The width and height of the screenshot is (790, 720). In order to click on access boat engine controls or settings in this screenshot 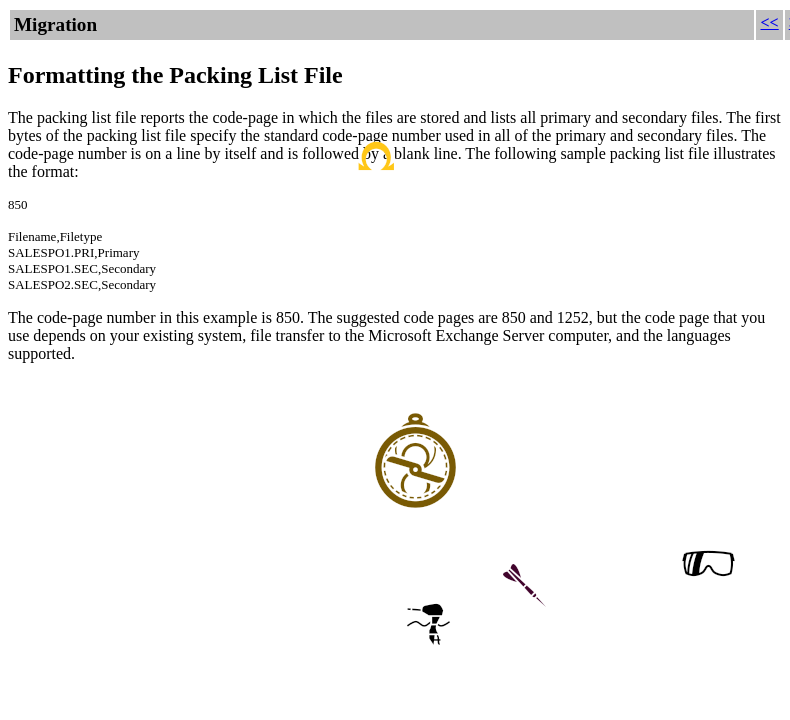, I will do `click(428, 624)`.